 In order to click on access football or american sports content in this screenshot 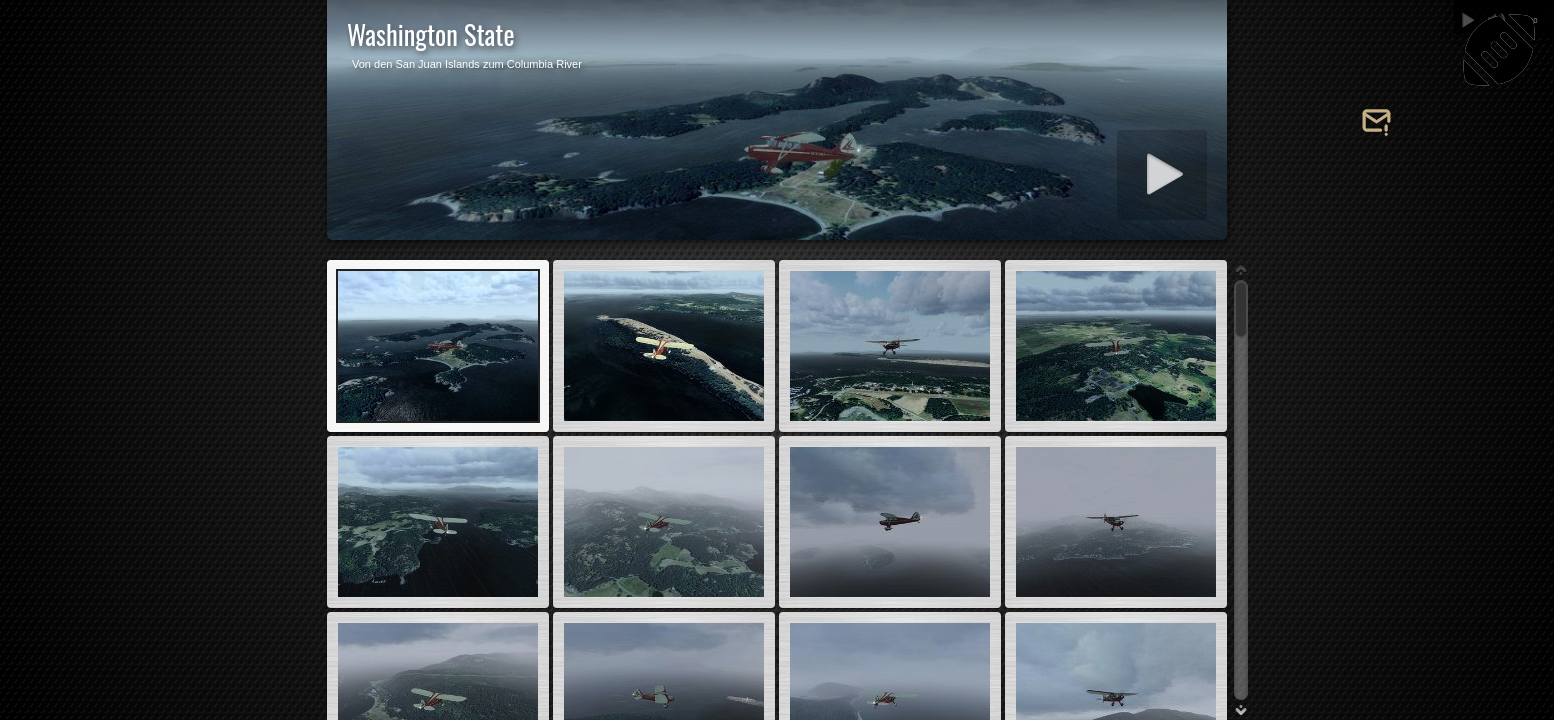, I will do `click(1499, 50)`.